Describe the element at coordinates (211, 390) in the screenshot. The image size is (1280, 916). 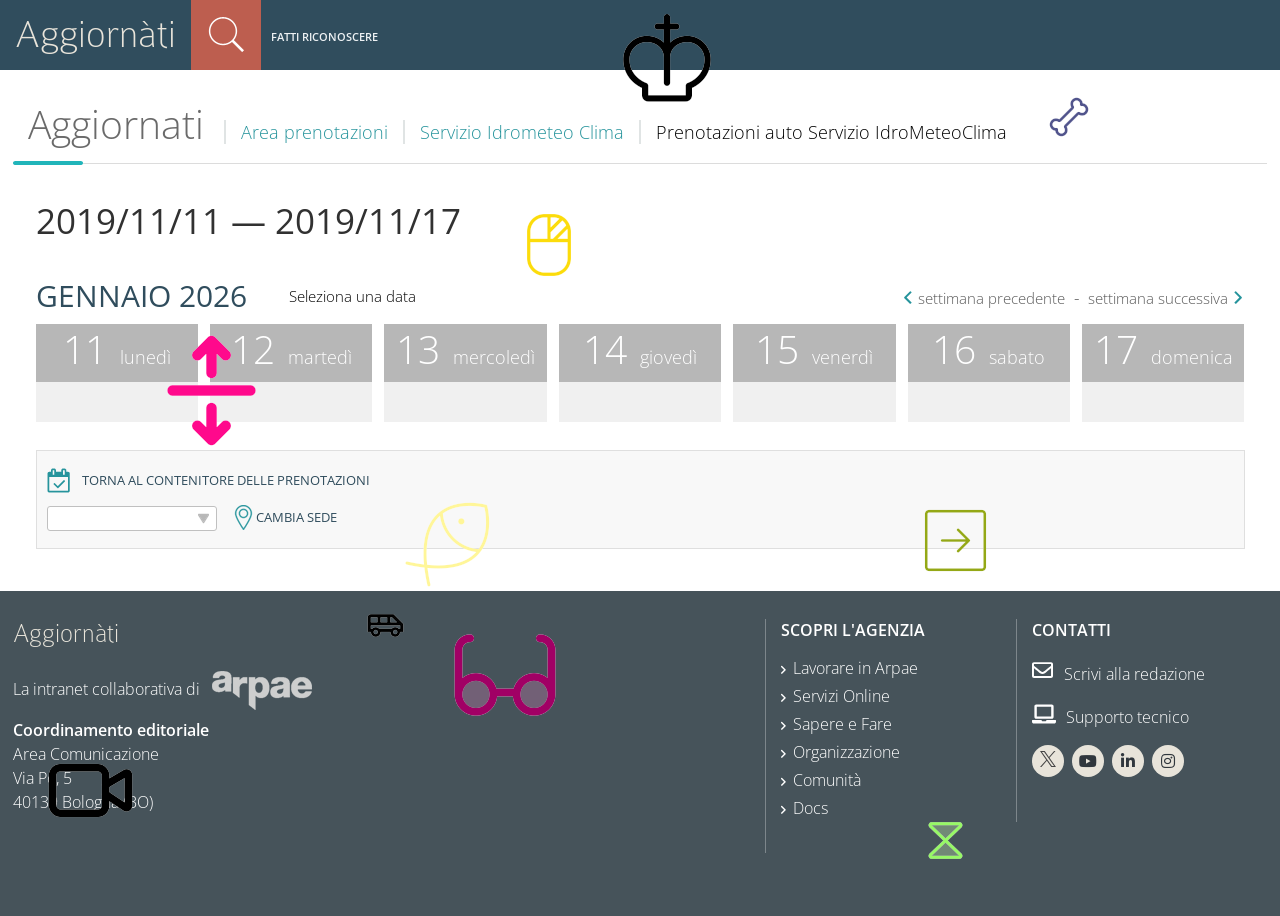
I see `expand content vertically` at that location.